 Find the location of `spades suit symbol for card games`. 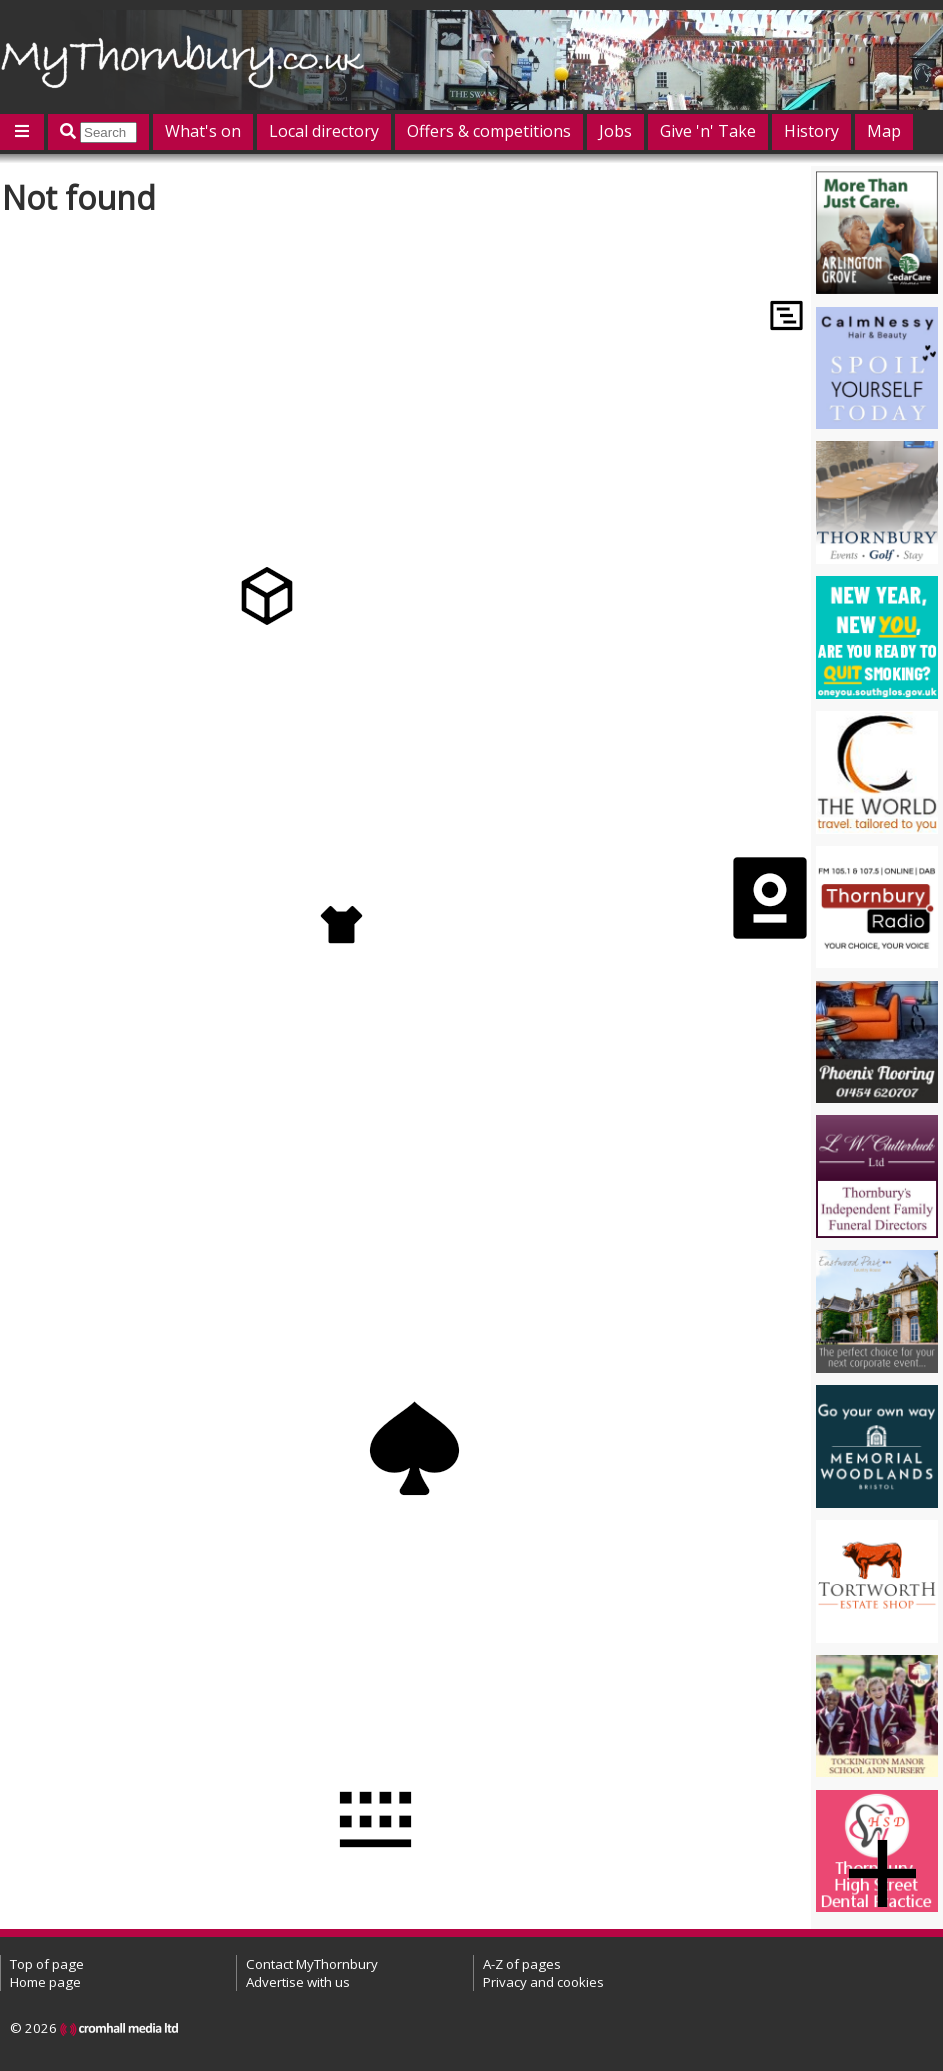

spades suit symbol for card games is located at coordinates (414, 1450).